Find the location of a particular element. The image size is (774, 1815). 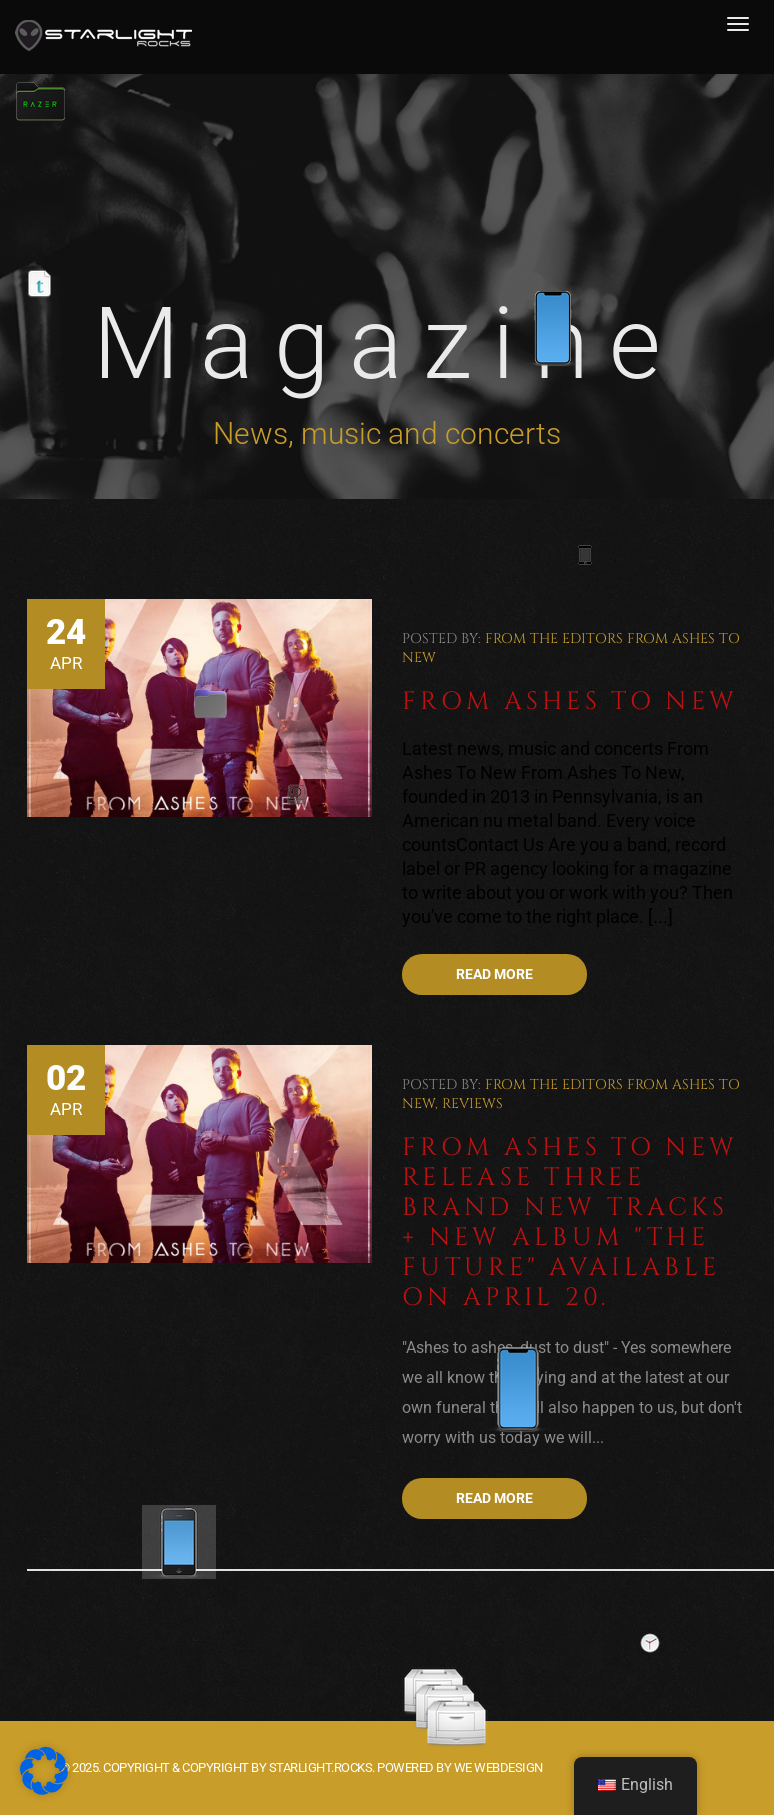

indicates a connected iPhone device is located at coordinates (179, 1542).